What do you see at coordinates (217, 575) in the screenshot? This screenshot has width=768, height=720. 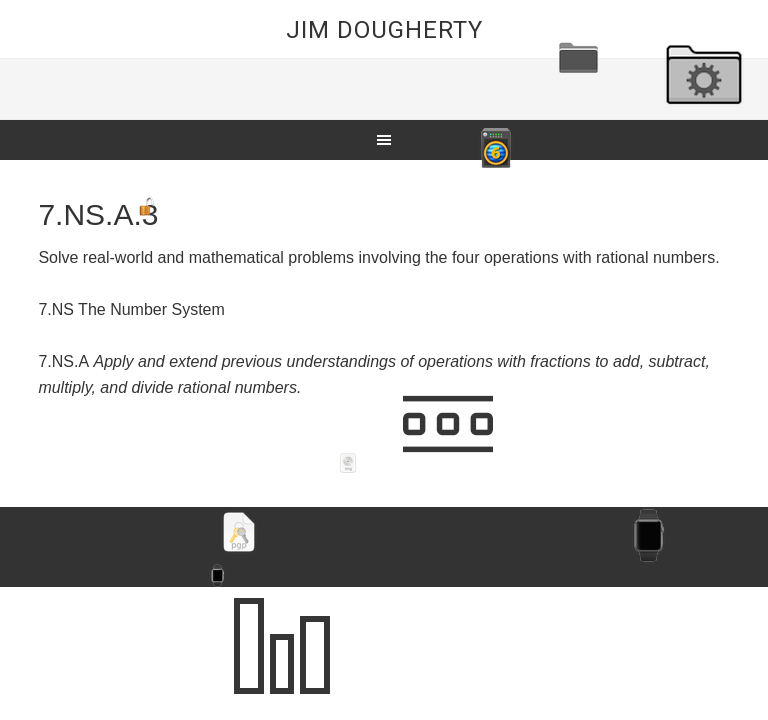 I see `apple watch device icon` at bounding box center [217, 575].